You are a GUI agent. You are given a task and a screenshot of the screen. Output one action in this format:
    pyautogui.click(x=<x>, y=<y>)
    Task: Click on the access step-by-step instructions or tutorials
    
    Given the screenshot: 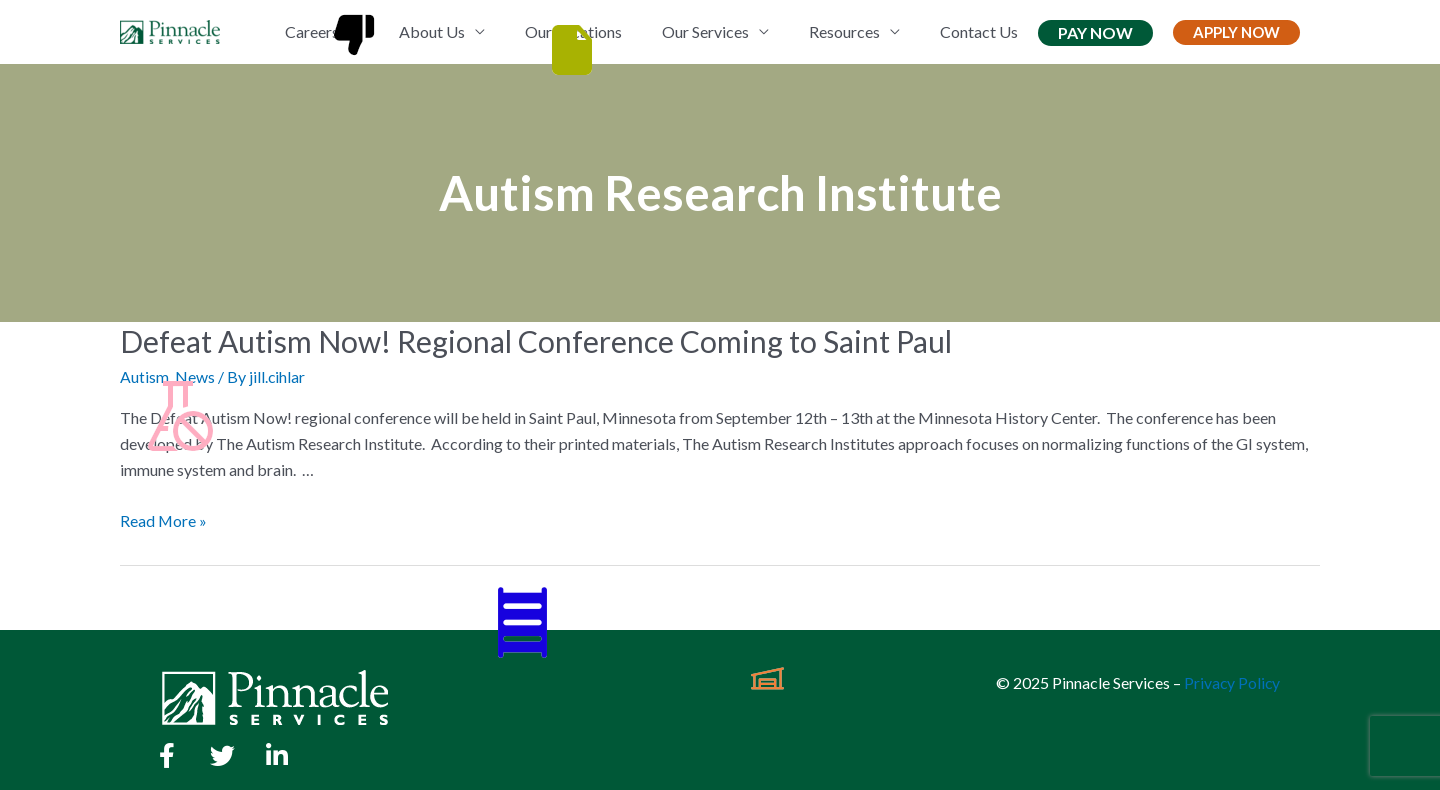 What is the action you would take?
    pyautogui.click(x=522, y=622)
    